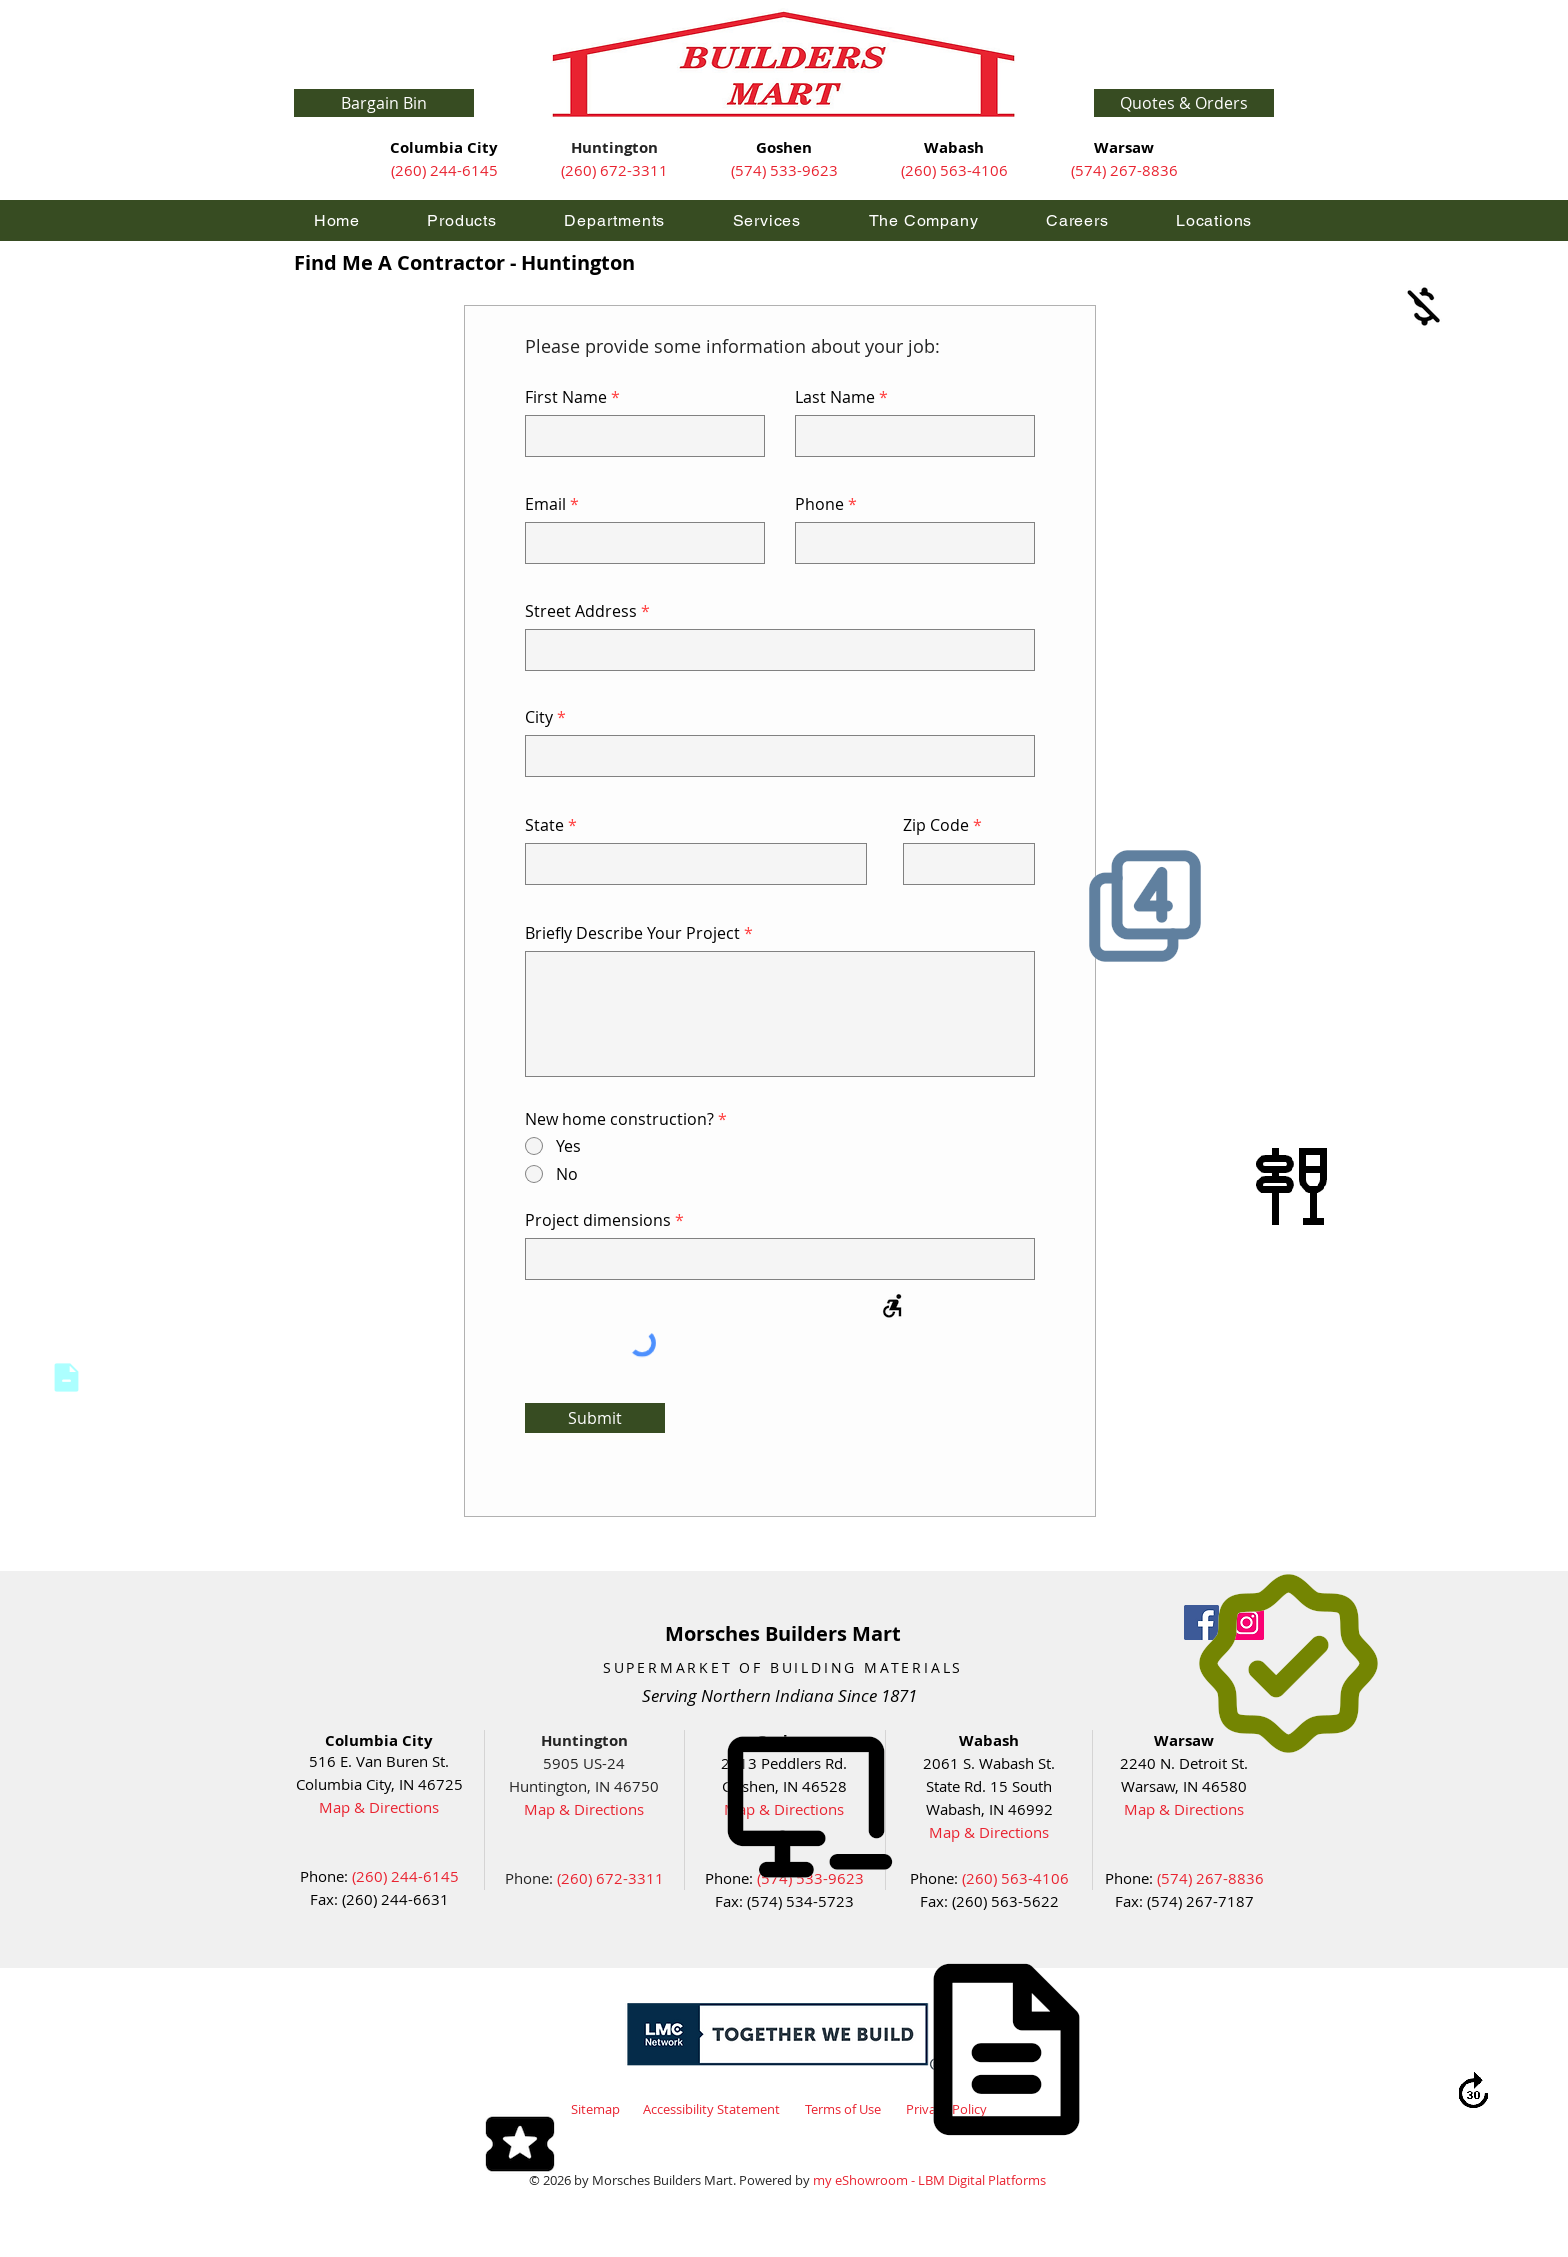 This screenshot has width=1568, height=2257. Describe the element at coordinates (1145, 906) in the screenshot. I see `view item 4 in a collection or series` at that location.